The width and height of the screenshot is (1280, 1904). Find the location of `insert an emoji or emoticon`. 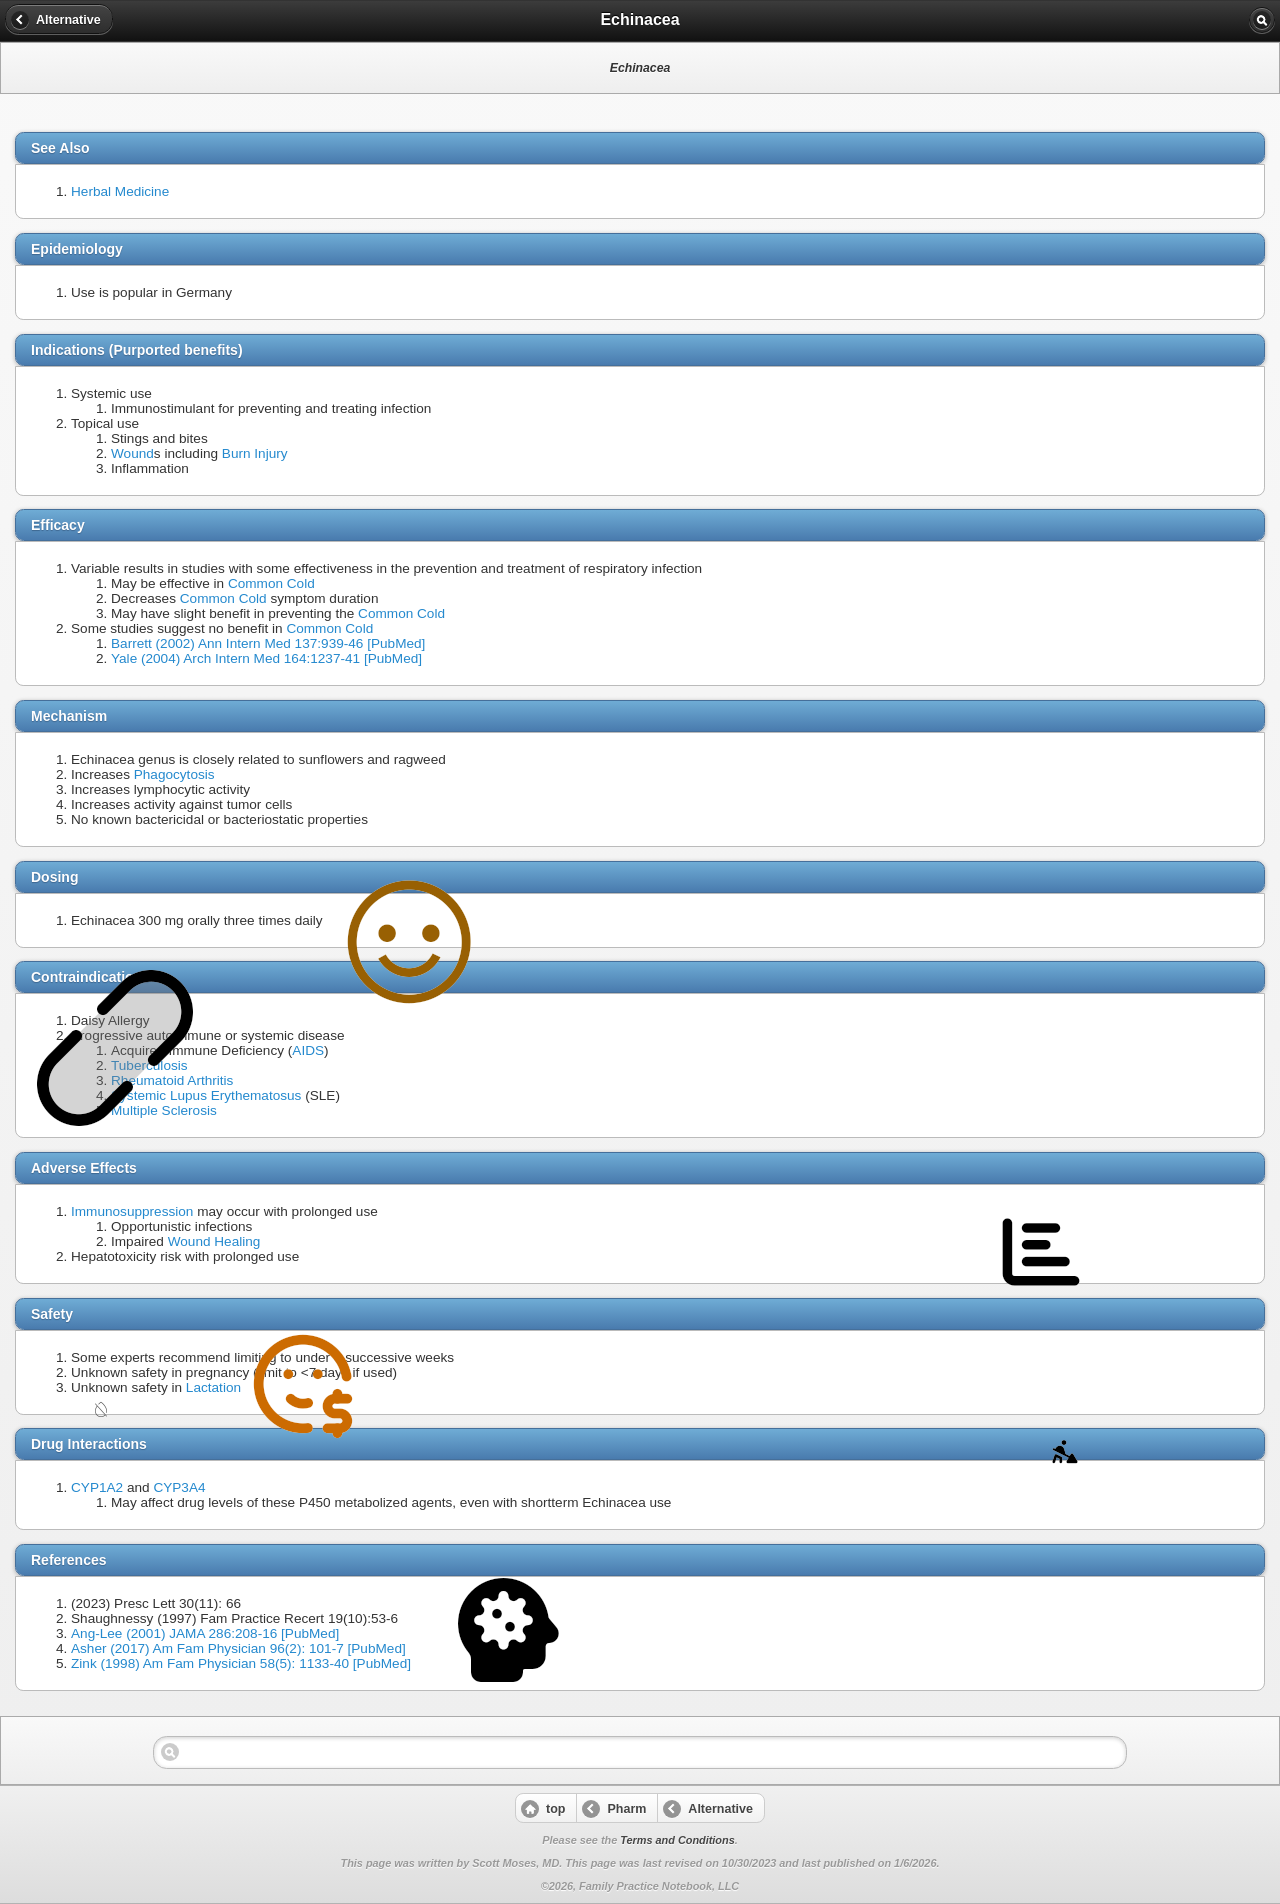

insert an emoji or emoticon is located at coordinates (409, 942).